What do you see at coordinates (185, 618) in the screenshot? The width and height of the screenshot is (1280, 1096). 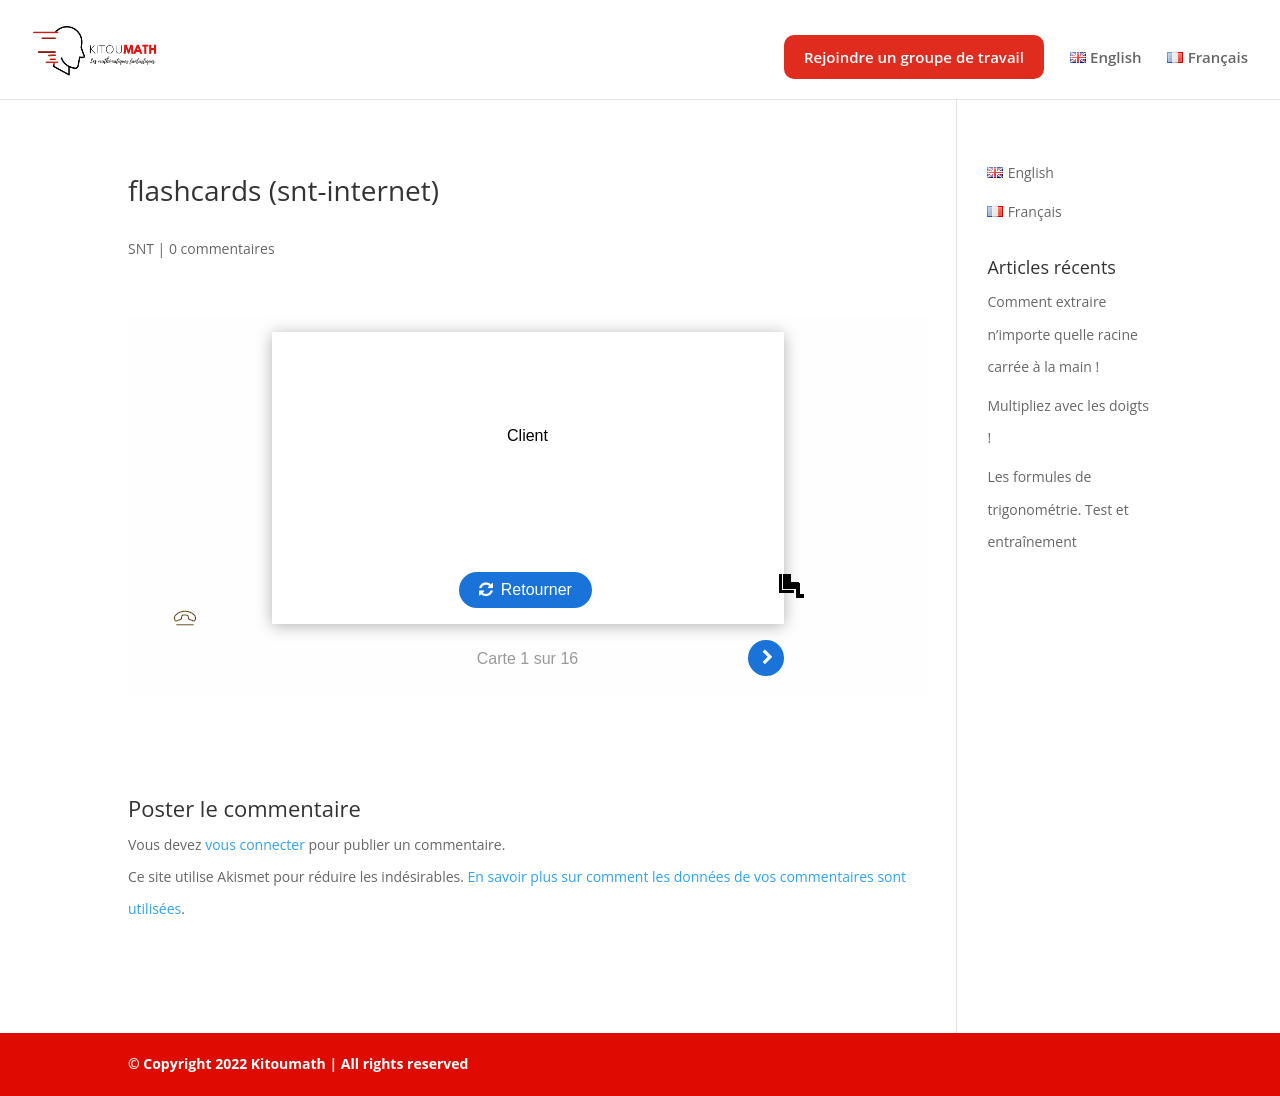 I see `end or hang up a call` at bounding box center [185, 618].